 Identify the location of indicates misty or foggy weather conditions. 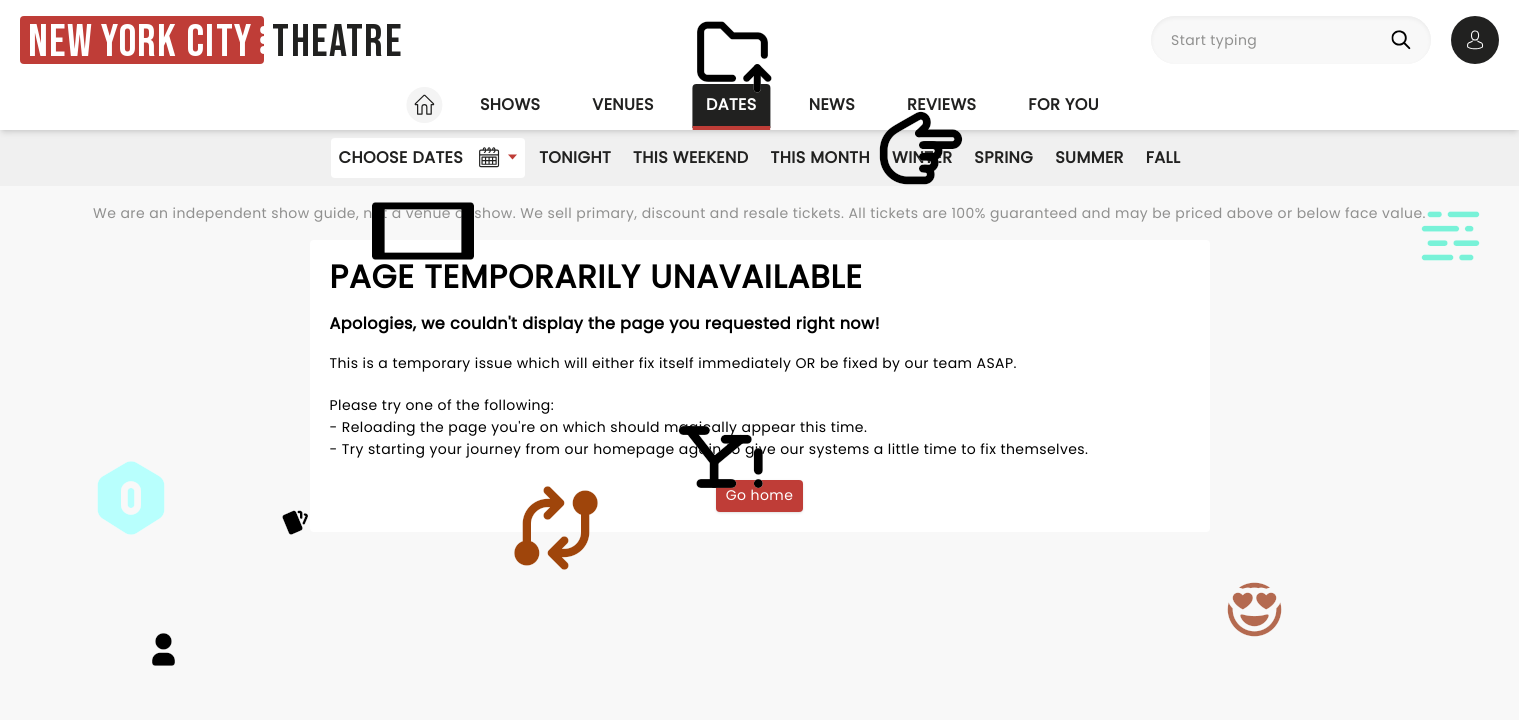
(1450, 234).